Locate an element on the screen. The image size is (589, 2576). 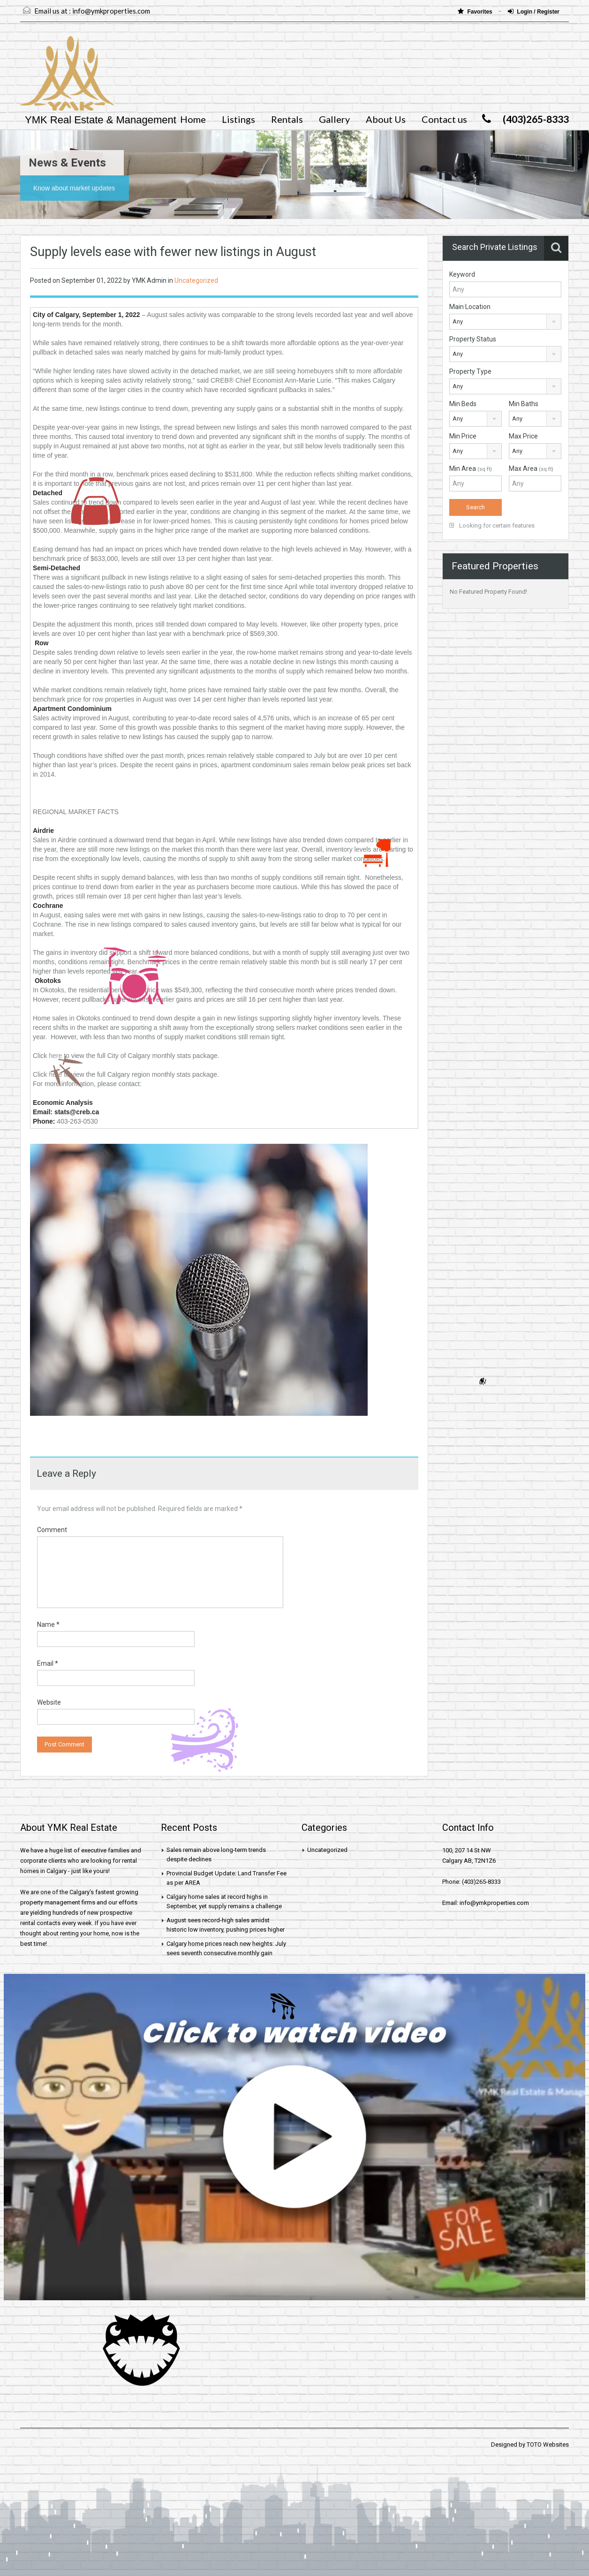
access gym or fitness features is located at coordinates (96, 501).